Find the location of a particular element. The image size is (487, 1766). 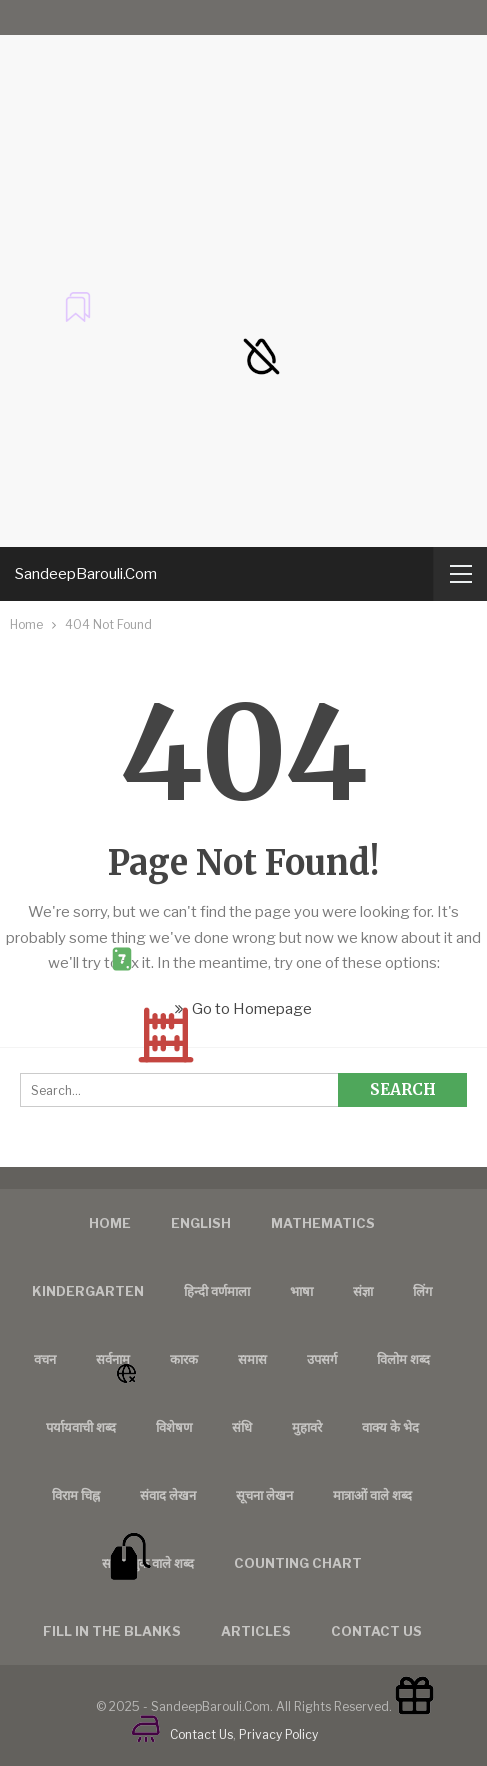

disable water or liquid-related features is located at coordinates (261, 356).